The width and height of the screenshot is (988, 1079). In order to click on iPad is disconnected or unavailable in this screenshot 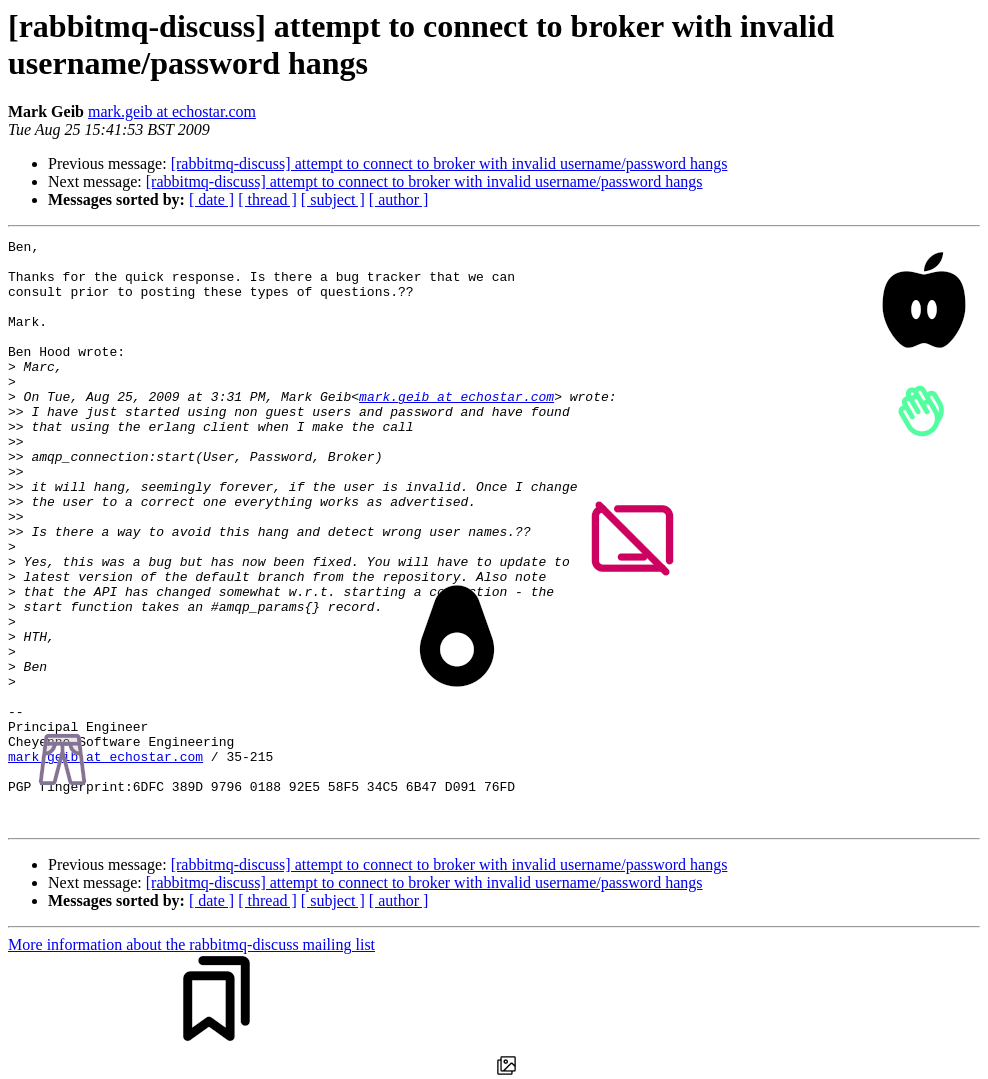, I will do `click(632, 538)`.